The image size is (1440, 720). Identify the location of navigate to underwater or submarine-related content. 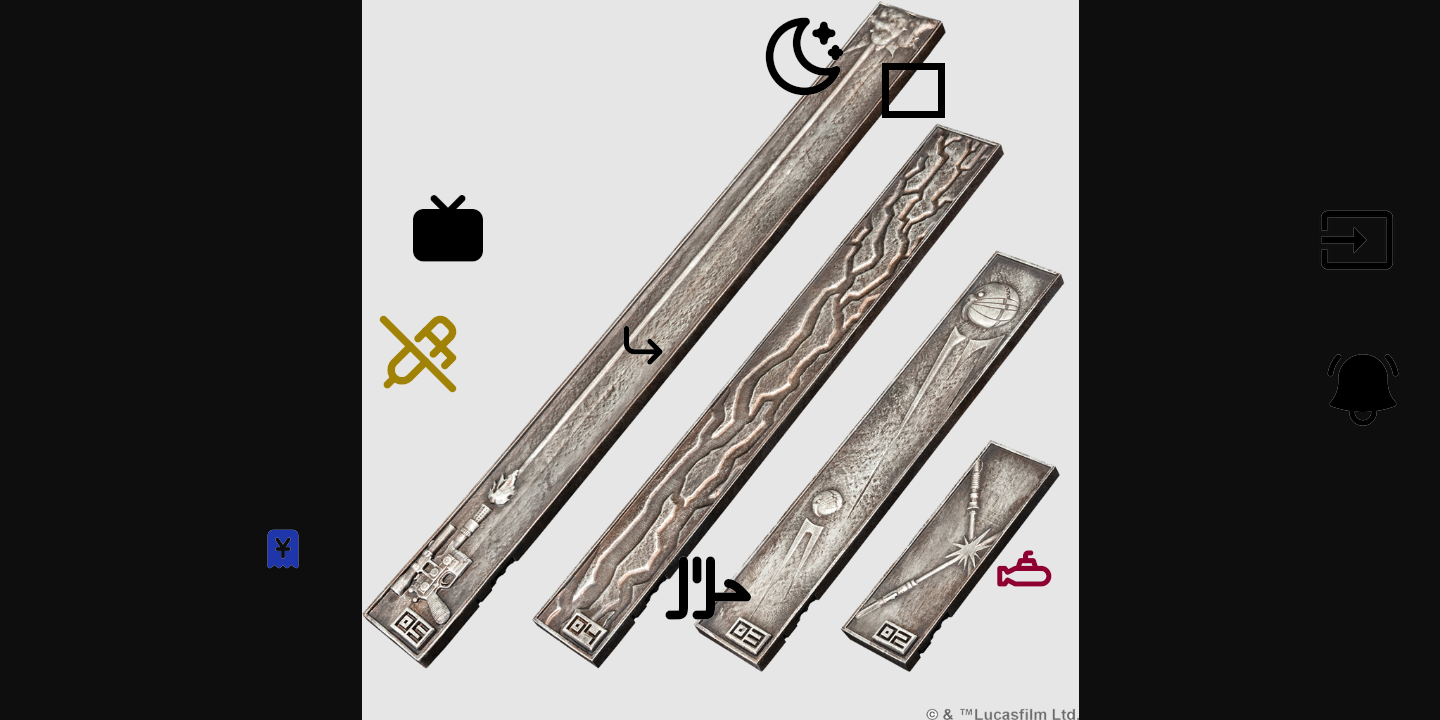
(1023, 571).